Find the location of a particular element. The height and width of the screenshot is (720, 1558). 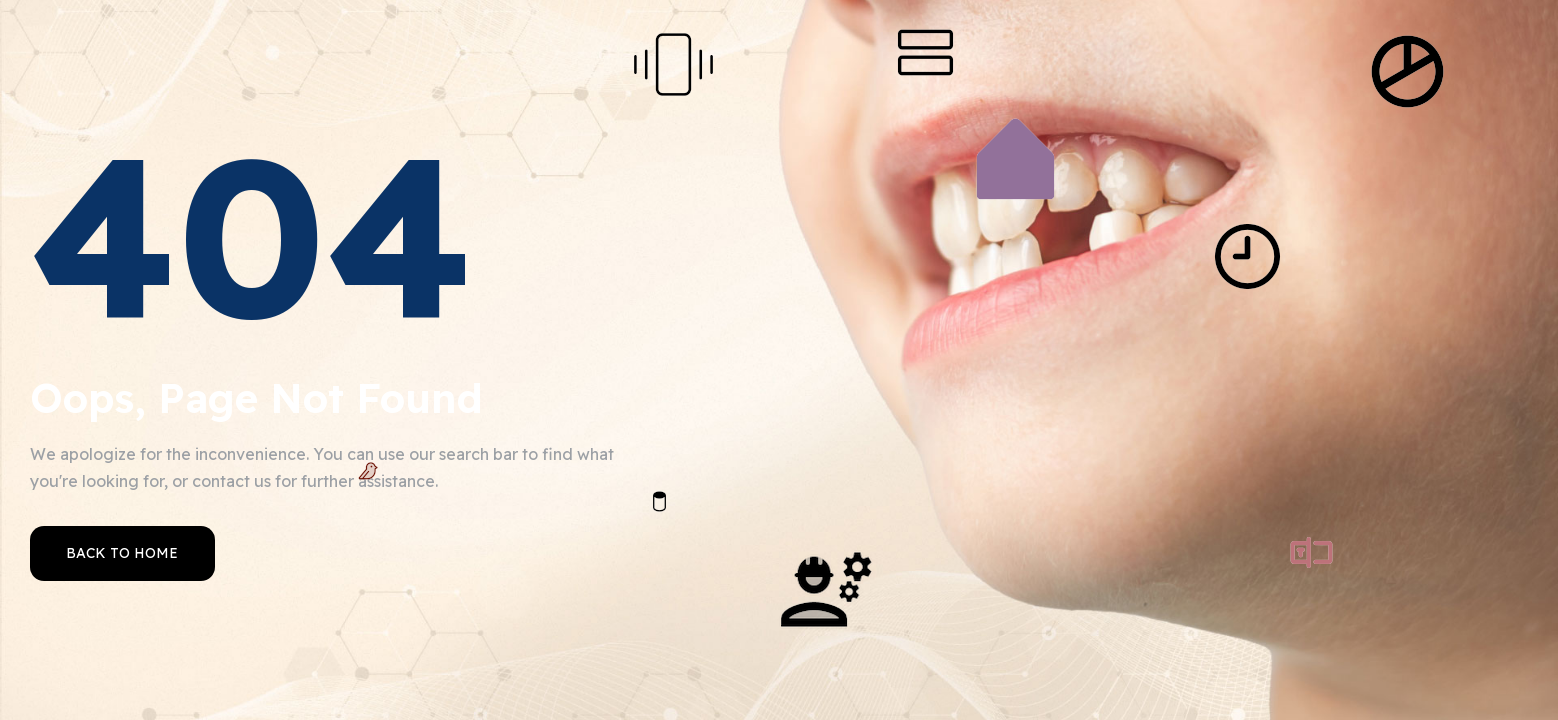

enter or edit text in a form field is located at coordinates (1311, 552).